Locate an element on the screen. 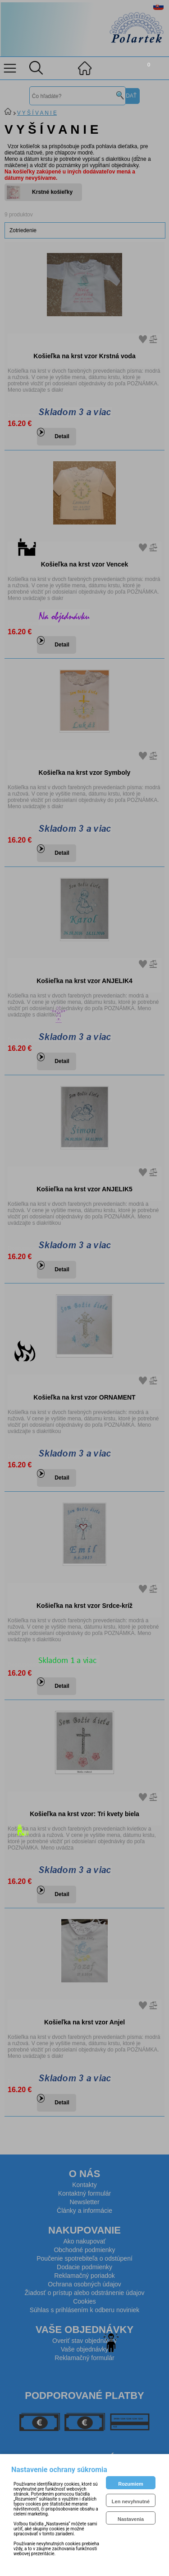 The height and width of the screenshot is (2576, 169). indicates a hot or trending item is located at coordinates (25, 1351).